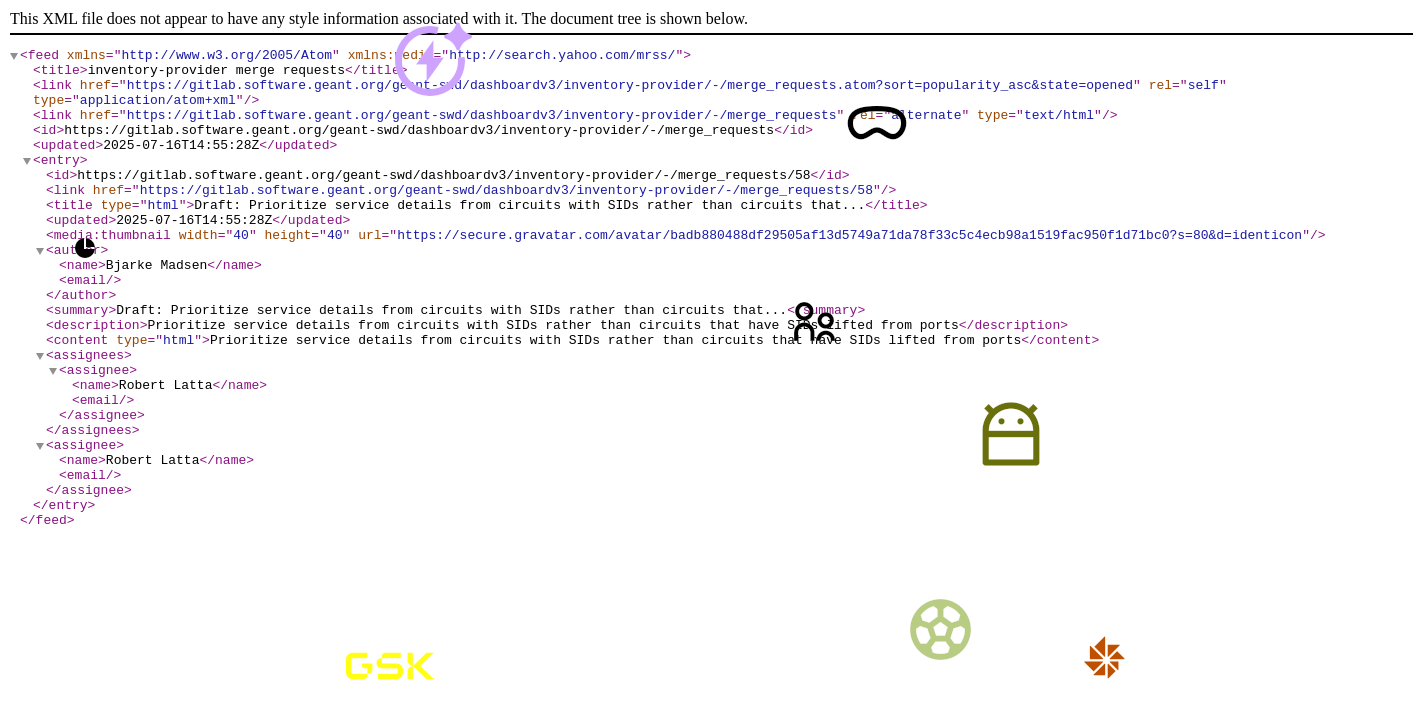  What do you see at coordinates (390, 666) in the screenshot?
I see `GSK (GlaxoSmithKline) company logo` at bounding box center [390, 666].